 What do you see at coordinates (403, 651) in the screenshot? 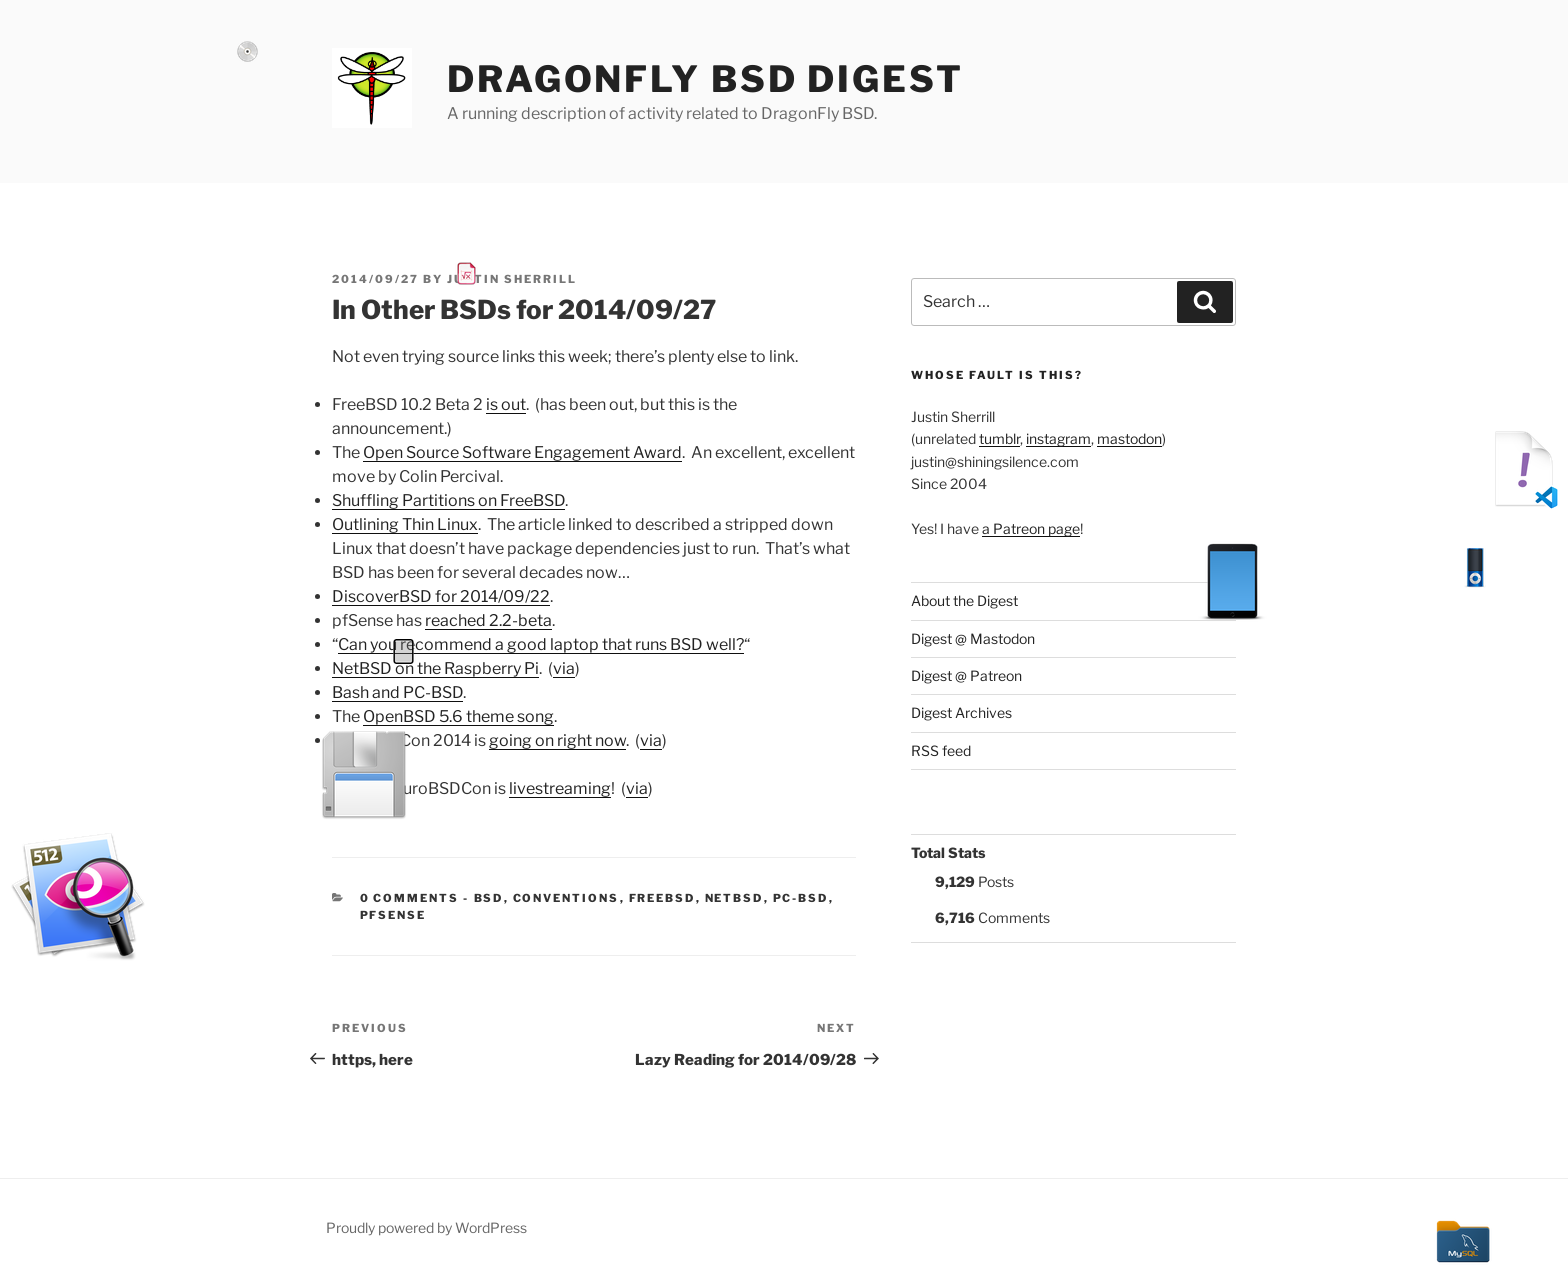
I see `iPad device with Face ID in sidebar navigation` at bounding box center [403, 651].